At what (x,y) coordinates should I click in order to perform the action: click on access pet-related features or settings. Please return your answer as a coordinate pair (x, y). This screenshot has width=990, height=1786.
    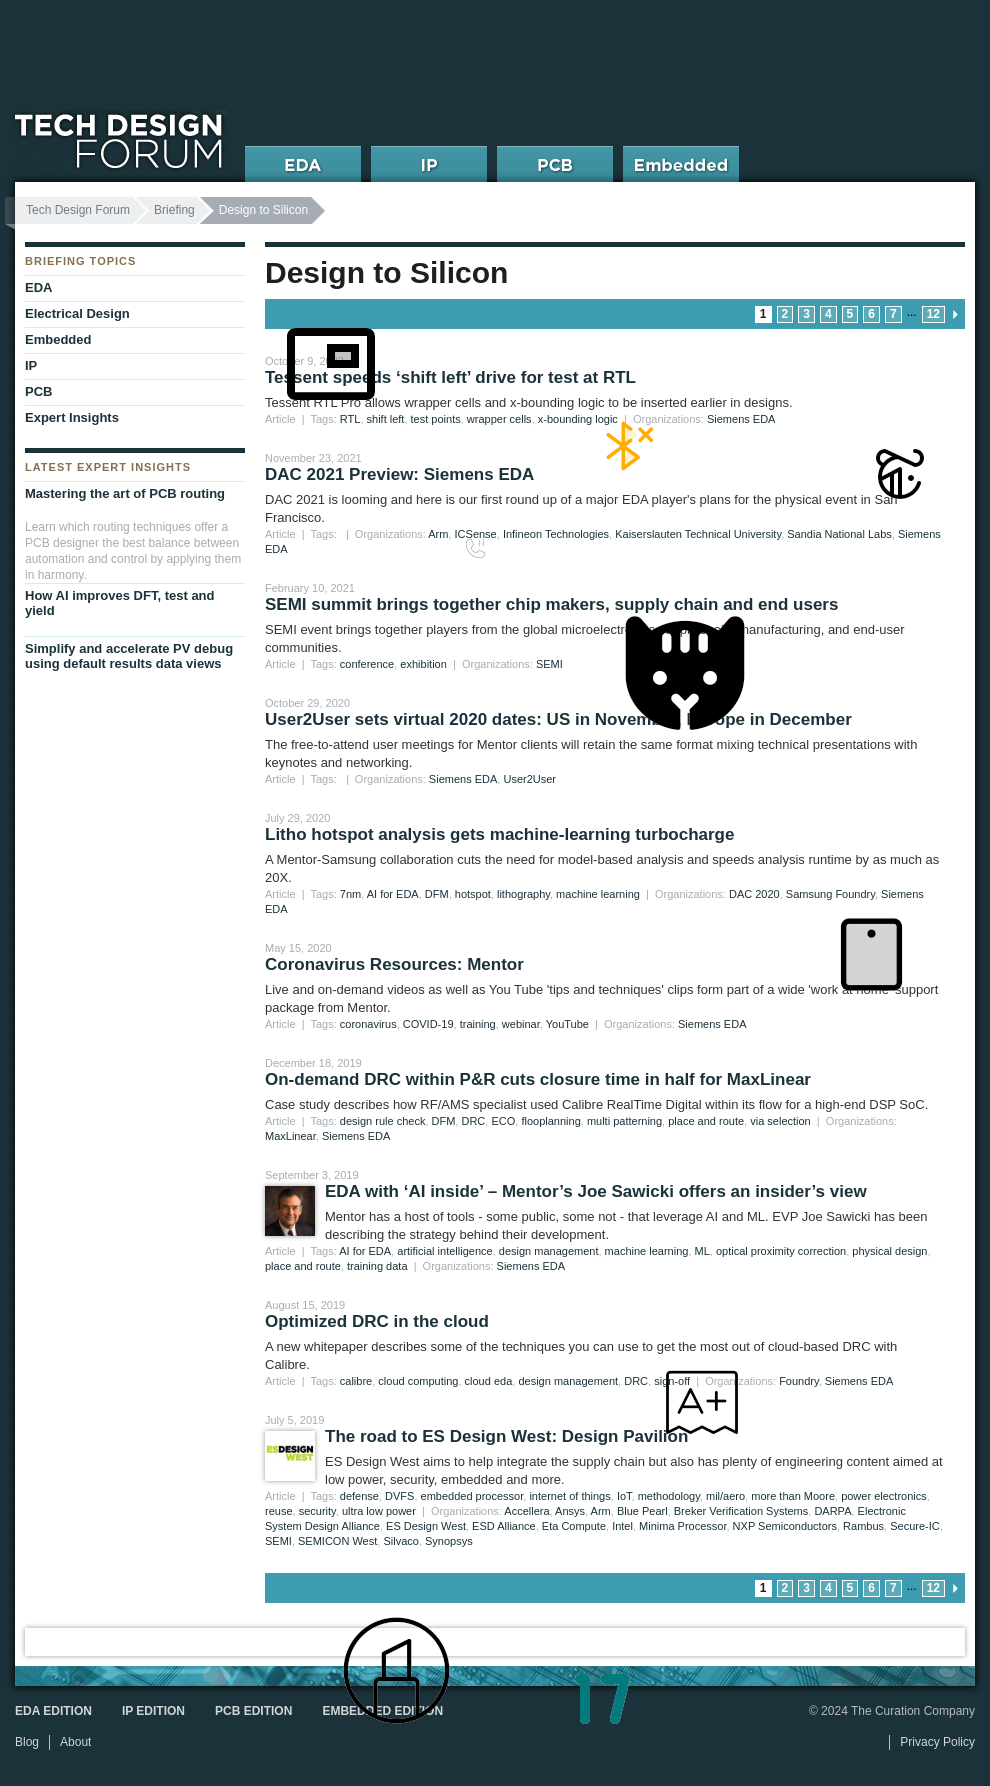
    Looking at the image, I should click on (685, 671).